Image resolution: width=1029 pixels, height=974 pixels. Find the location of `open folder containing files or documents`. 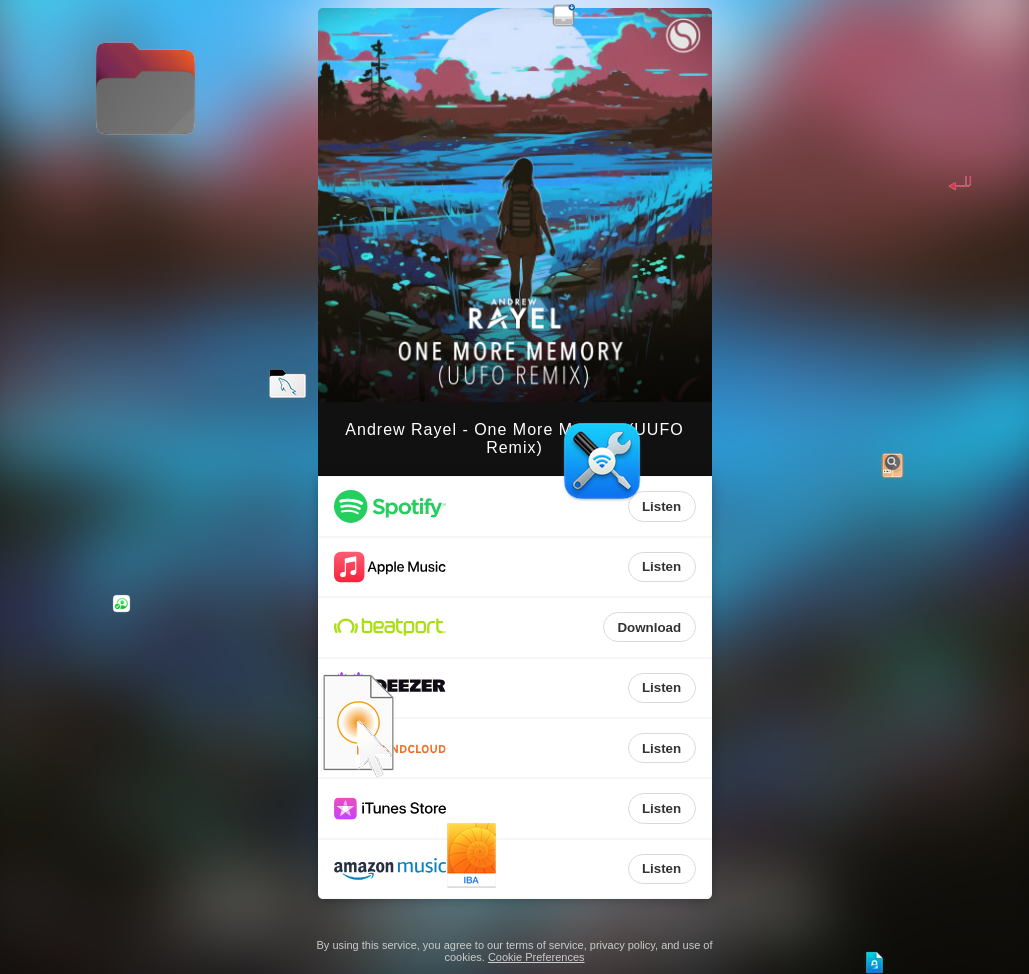

open folder containing files or documents is located at coordinates (145, 88).